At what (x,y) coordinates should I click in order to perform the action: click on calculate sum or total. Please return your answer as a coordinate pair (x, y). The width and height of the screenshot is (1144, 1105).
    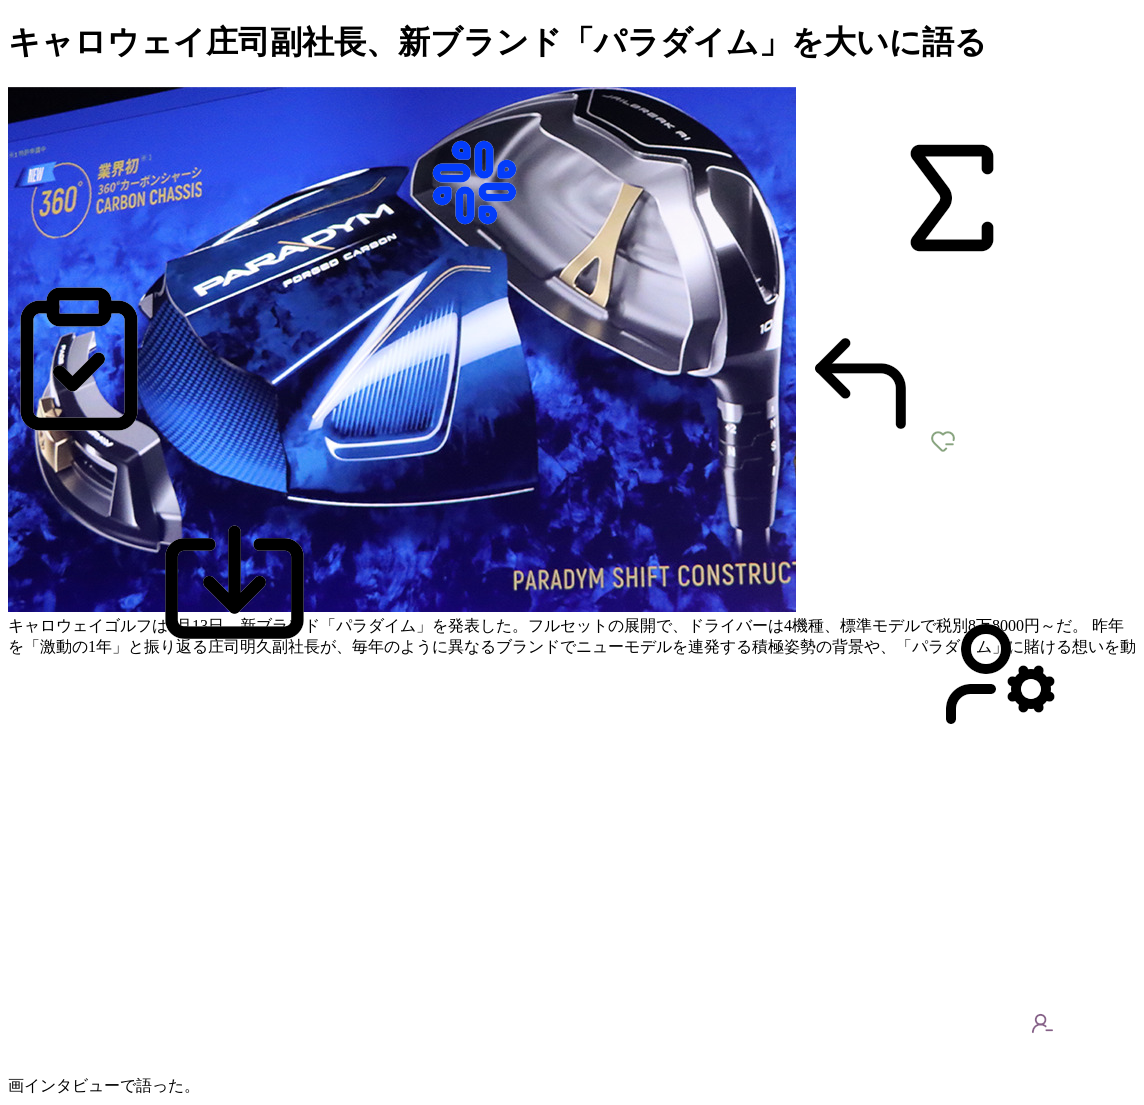
    Looking at the image, I should click on (952, 198).